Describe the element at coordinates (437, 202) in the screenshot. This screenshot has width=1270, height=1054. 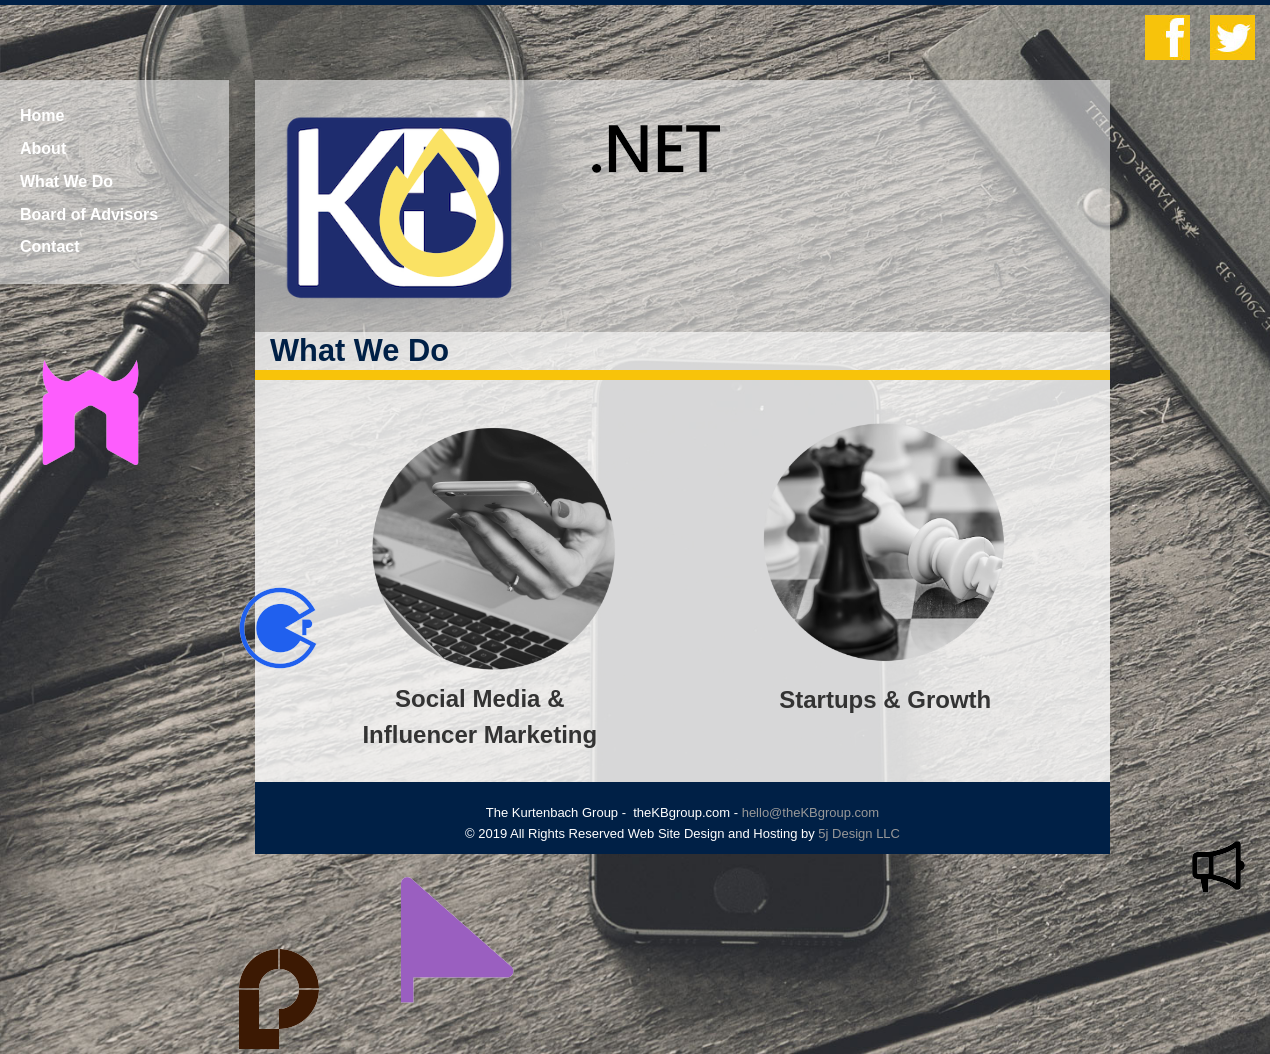
I see `hono web framework logo` at that location.